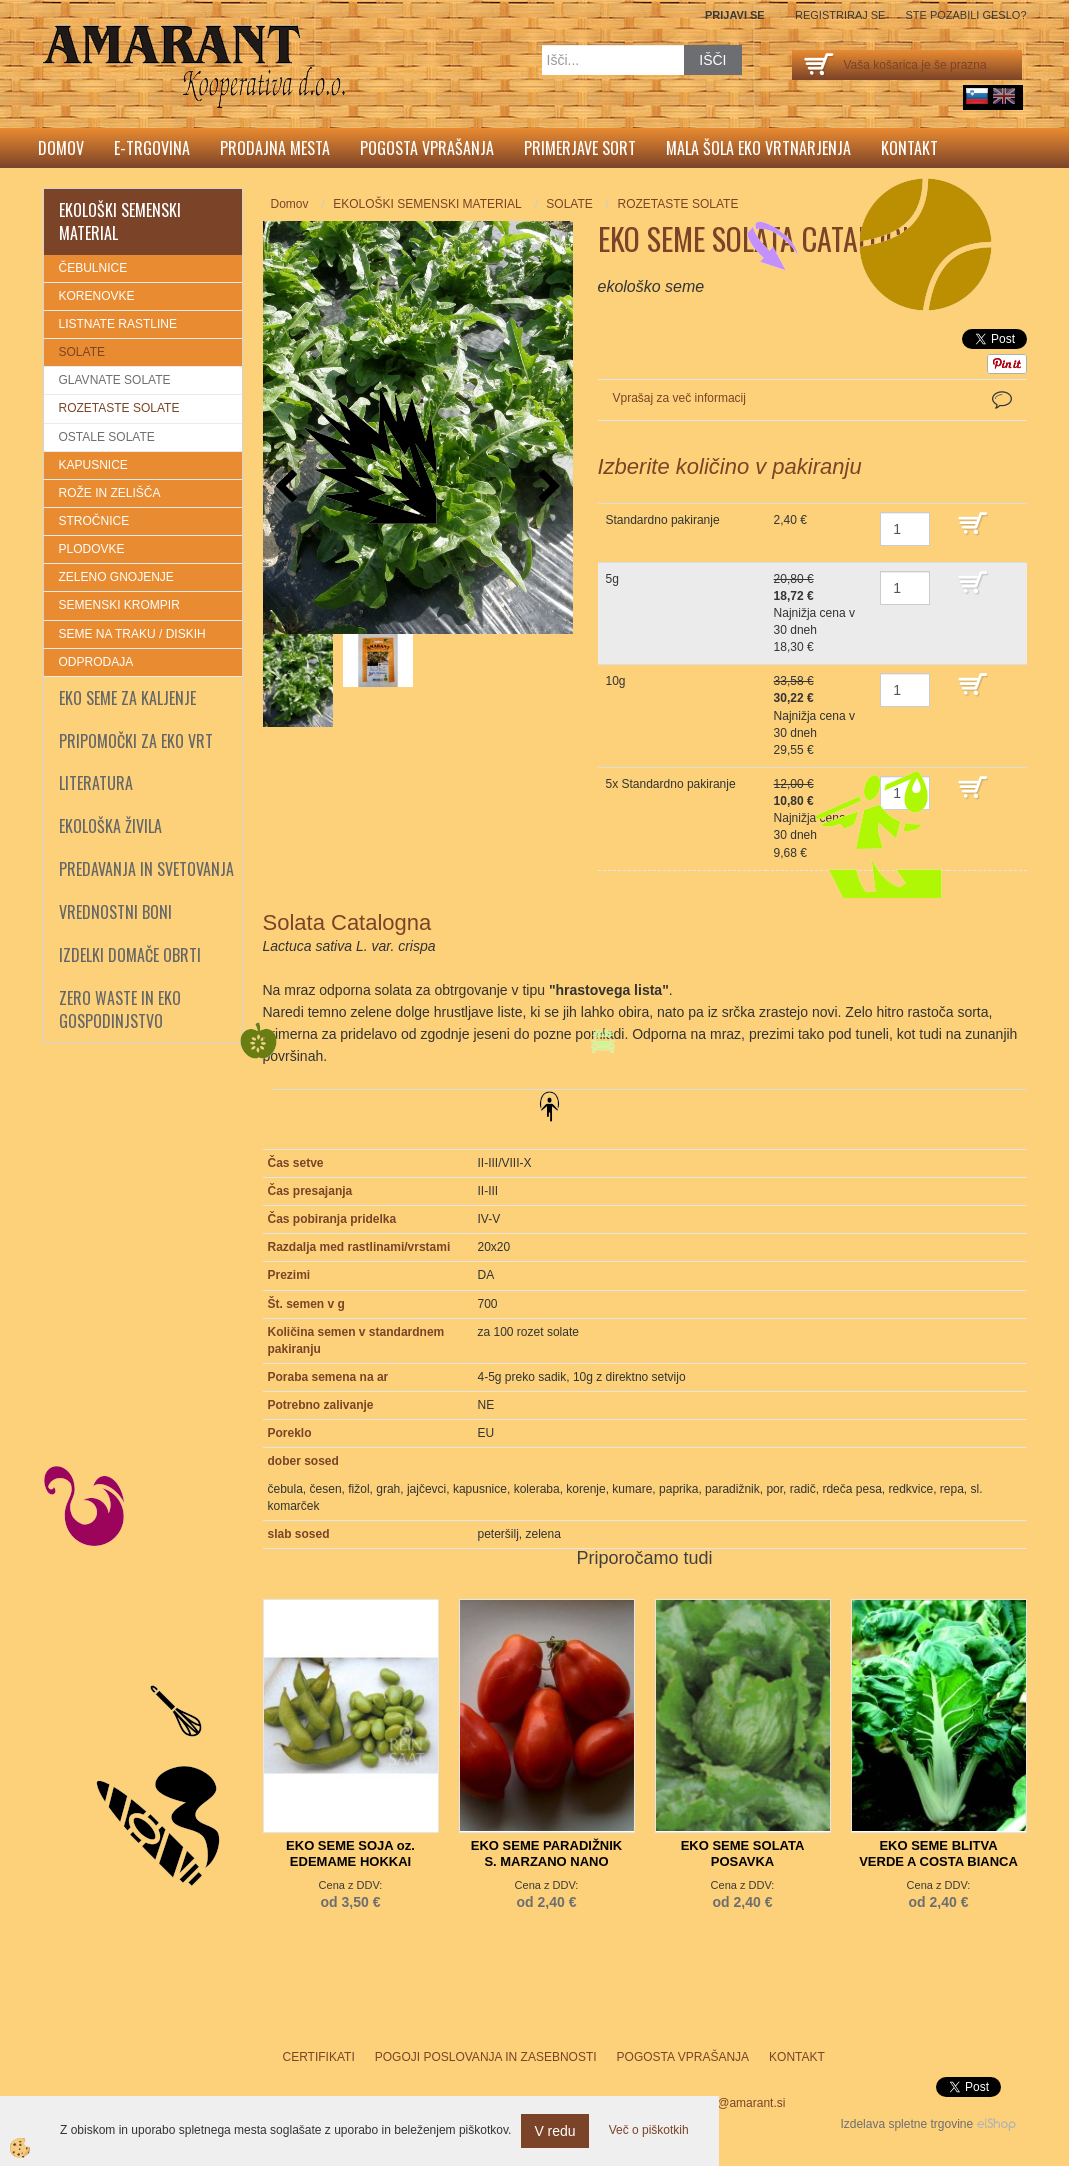 The width and height of the screenshot is (1069, 2166). I want to click on the fool tarot card icon, so click(875, 832).